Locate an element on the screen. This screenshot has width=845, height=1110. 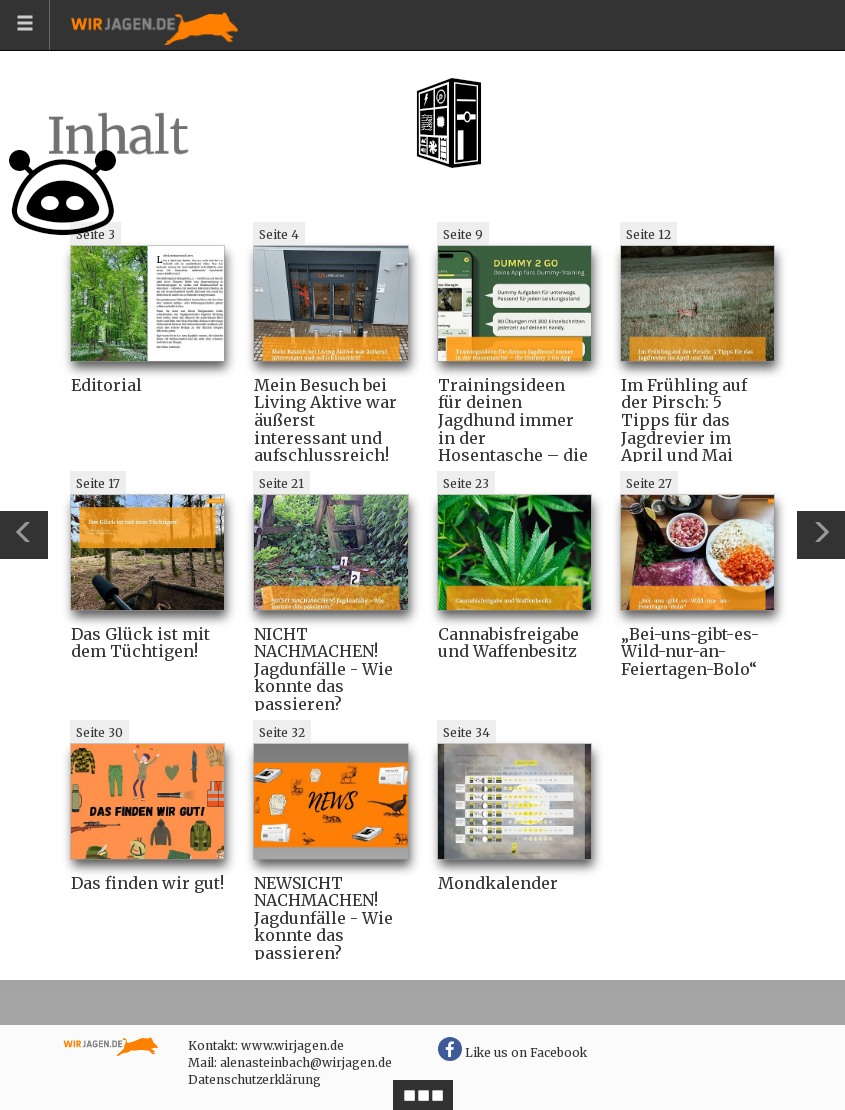
visit PCGamingWiki website is located at coordinates (449, 123).